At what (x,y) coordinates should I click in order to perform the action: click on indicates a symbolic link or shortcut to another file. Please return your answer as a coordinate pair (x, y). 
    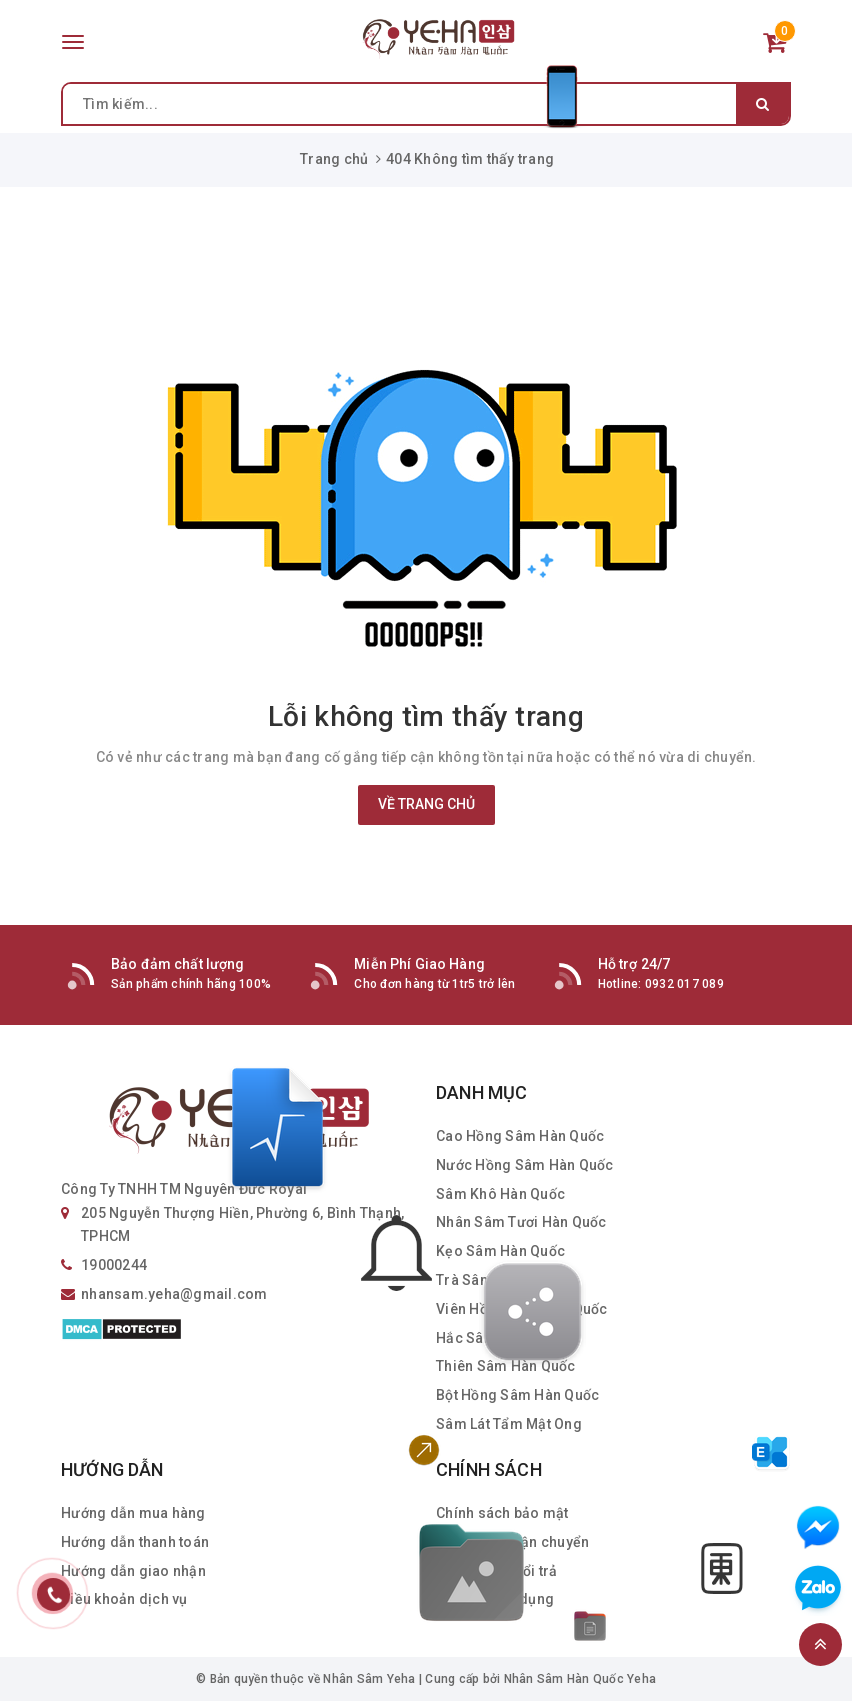
    Looking at the image, I should click on (424, 1450).